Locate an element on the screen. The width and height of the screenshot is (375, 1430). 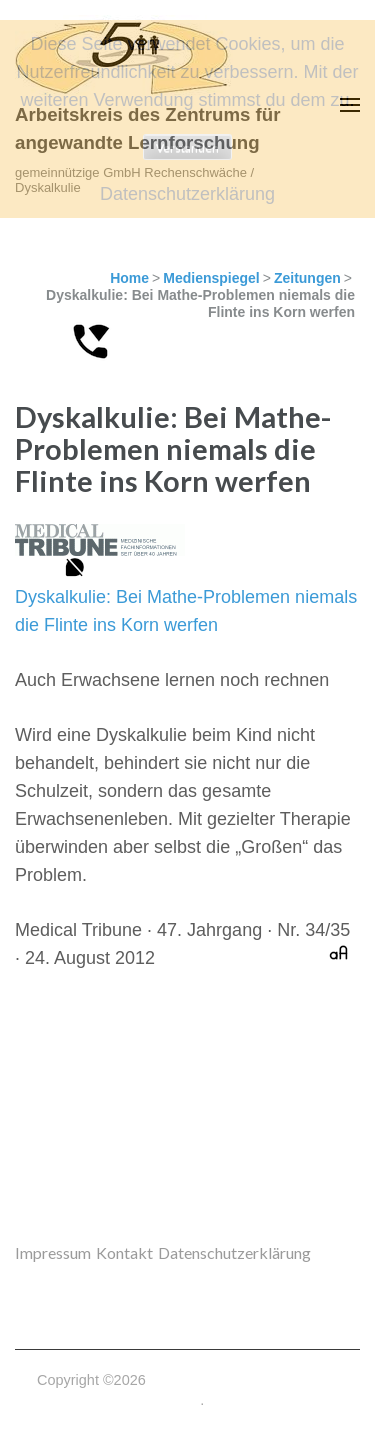
mute or disable chat notifications is located at coordinates (74, 567).